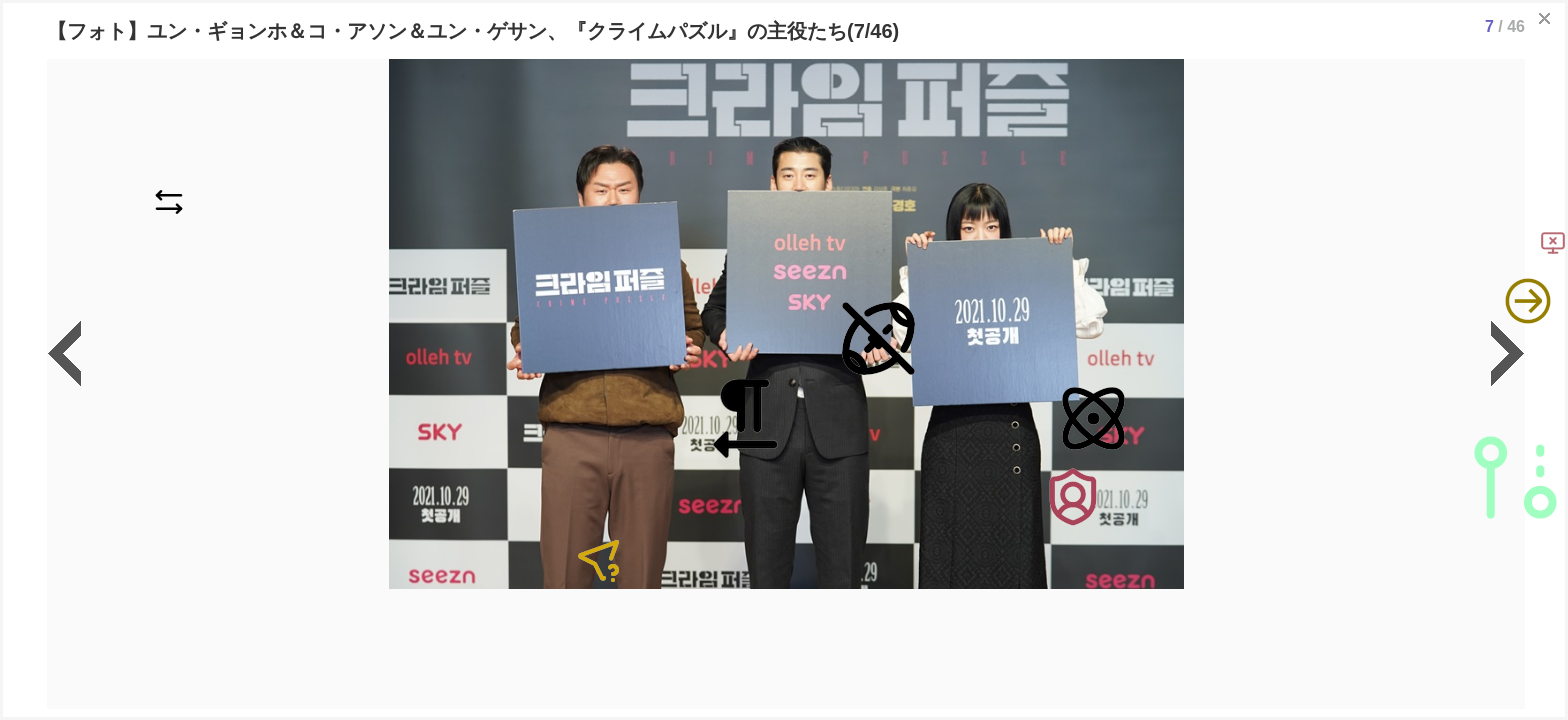 This screenshot has width=1568, height=720. Describe the element at coordinates (878, 338) in the screenshot. I see `disable football notifications` at that location.